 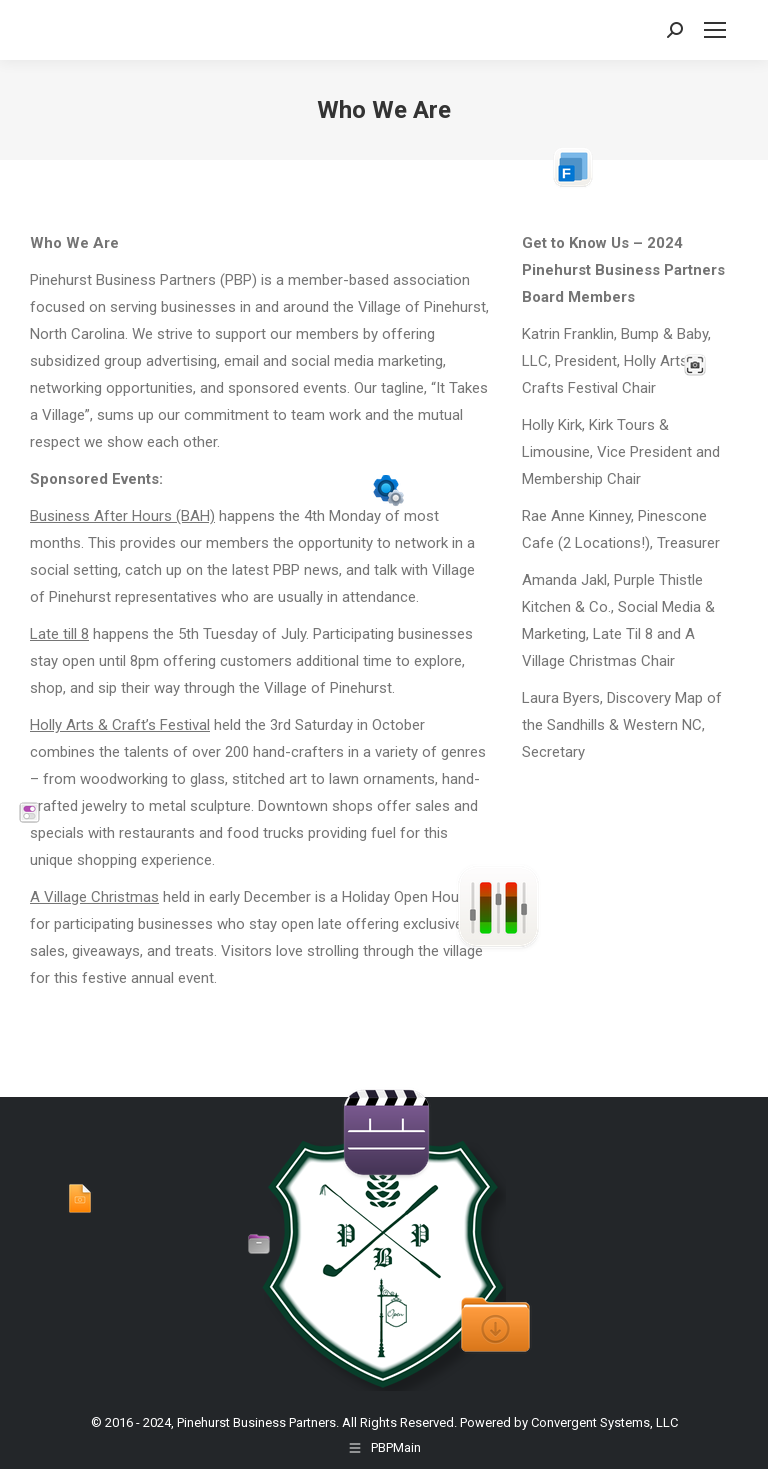 I want to click on open gnome tweaks settings, so click(x=29, y=812).